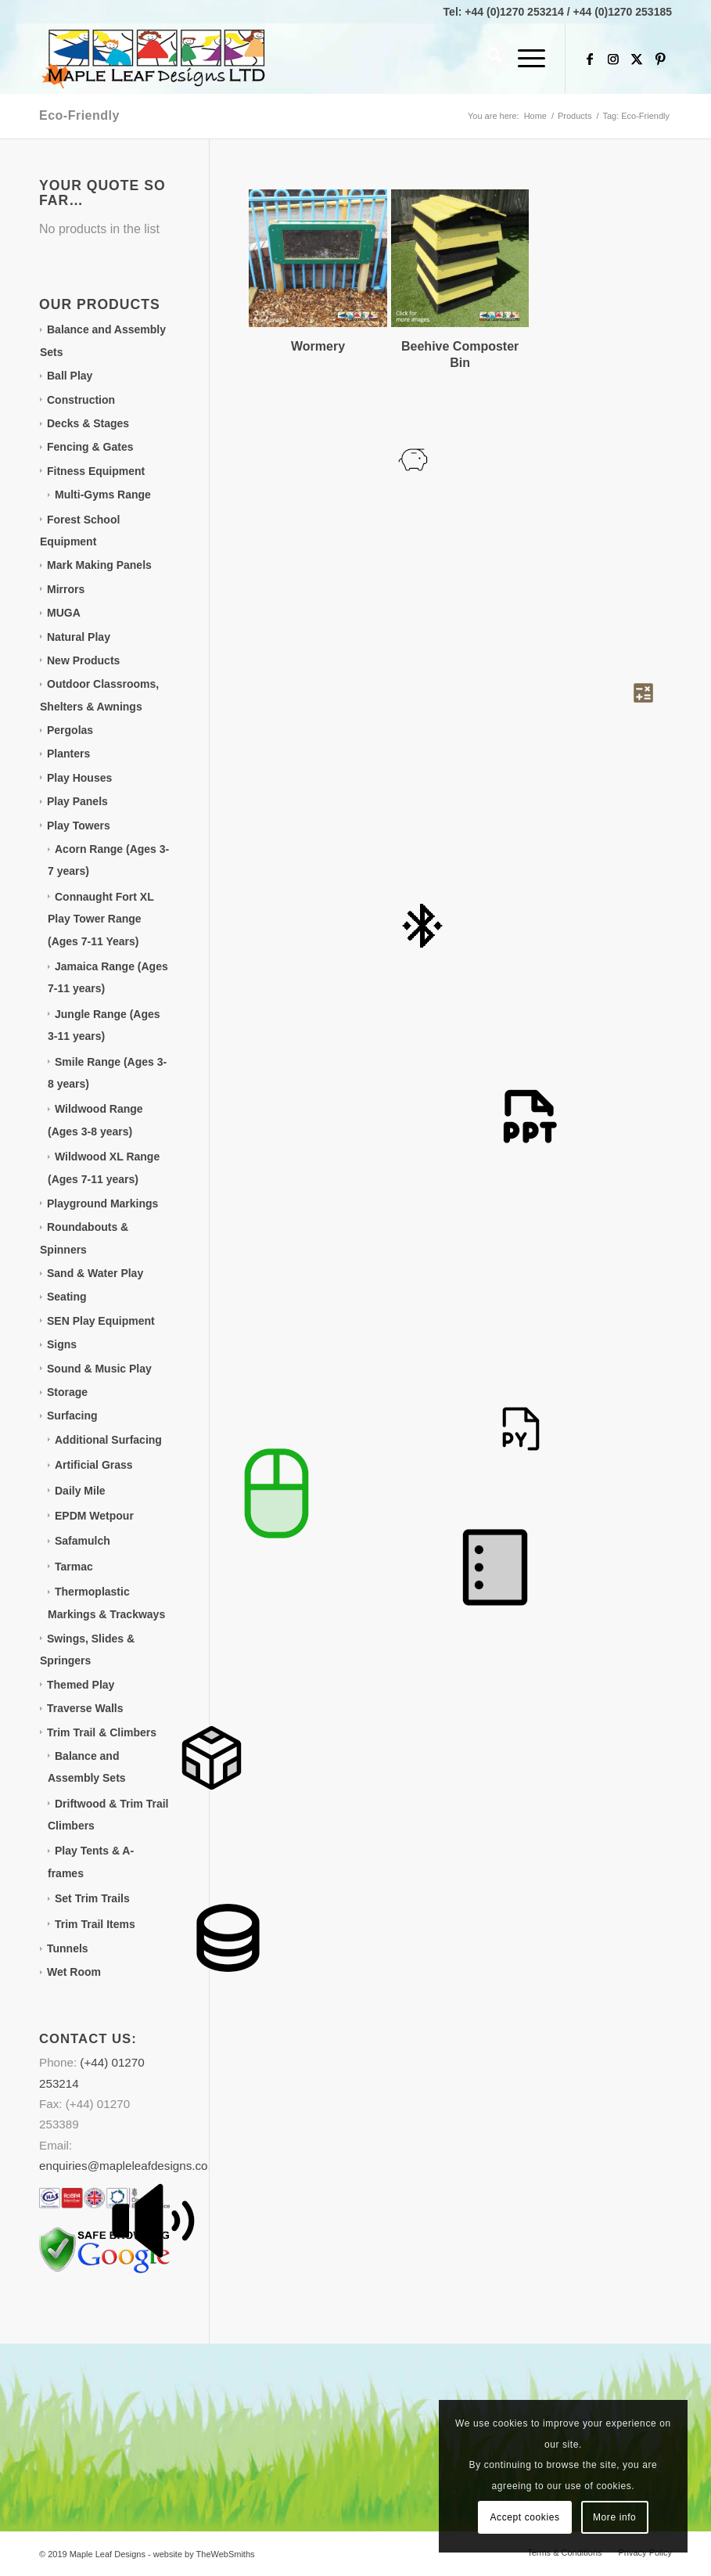 The image size is (711, 2576). Describe the element at coordinates (228, 1937) in the screenshot. I see `access database or data storage` at that location.